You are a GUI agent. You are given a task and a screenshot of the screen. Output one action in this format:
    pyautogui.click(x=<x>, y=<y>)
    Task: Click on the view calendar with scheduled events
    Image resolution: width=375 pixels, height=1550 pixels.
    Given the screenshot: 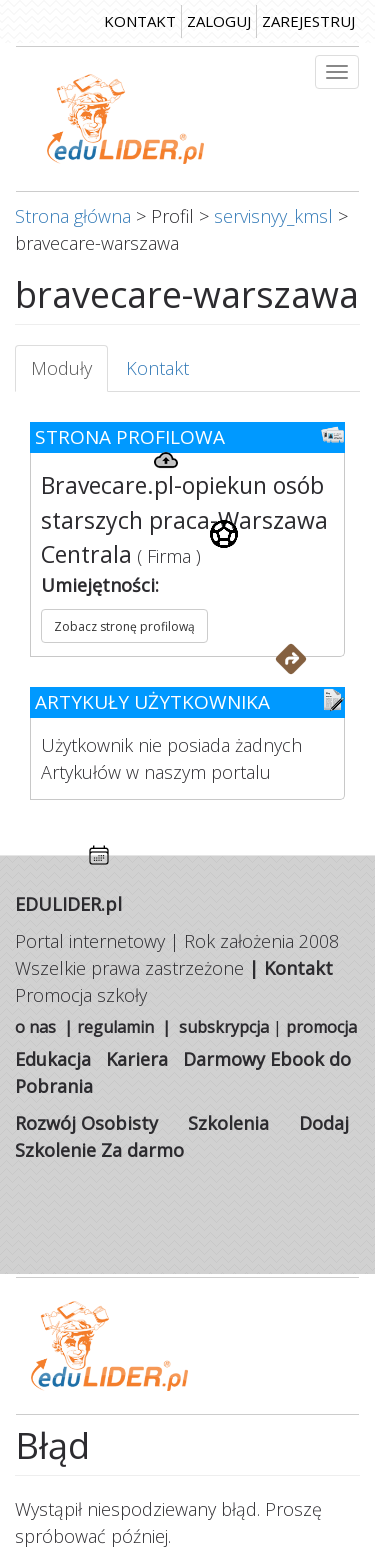 What is the action you would take?
    pyautogui.click(x=99, y=855)
    